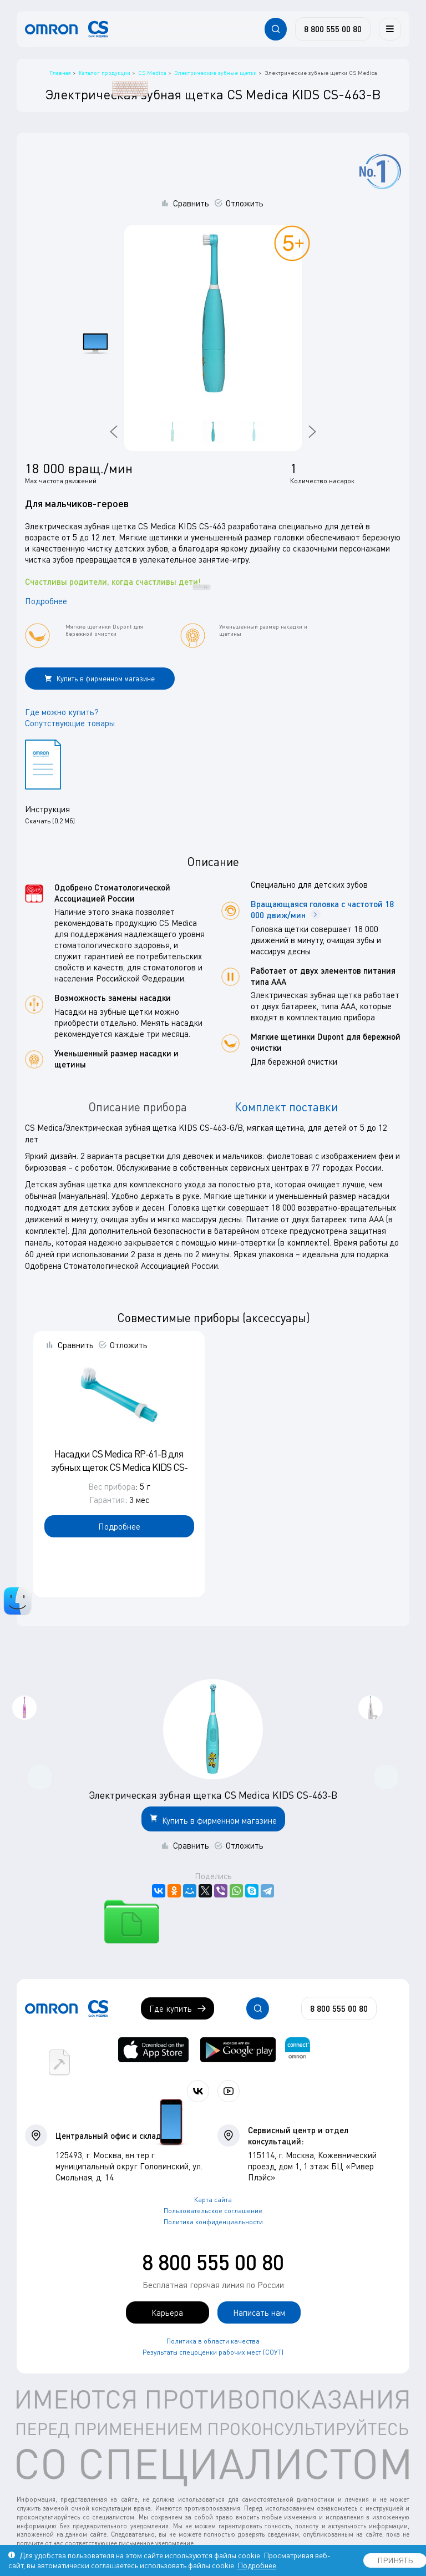 The width and height of the screenshot is (426, 2576). What do you see at coordinates (131, 1921) in the screenshot?
I see `open documents folder` at bounding box center [131, 1921].